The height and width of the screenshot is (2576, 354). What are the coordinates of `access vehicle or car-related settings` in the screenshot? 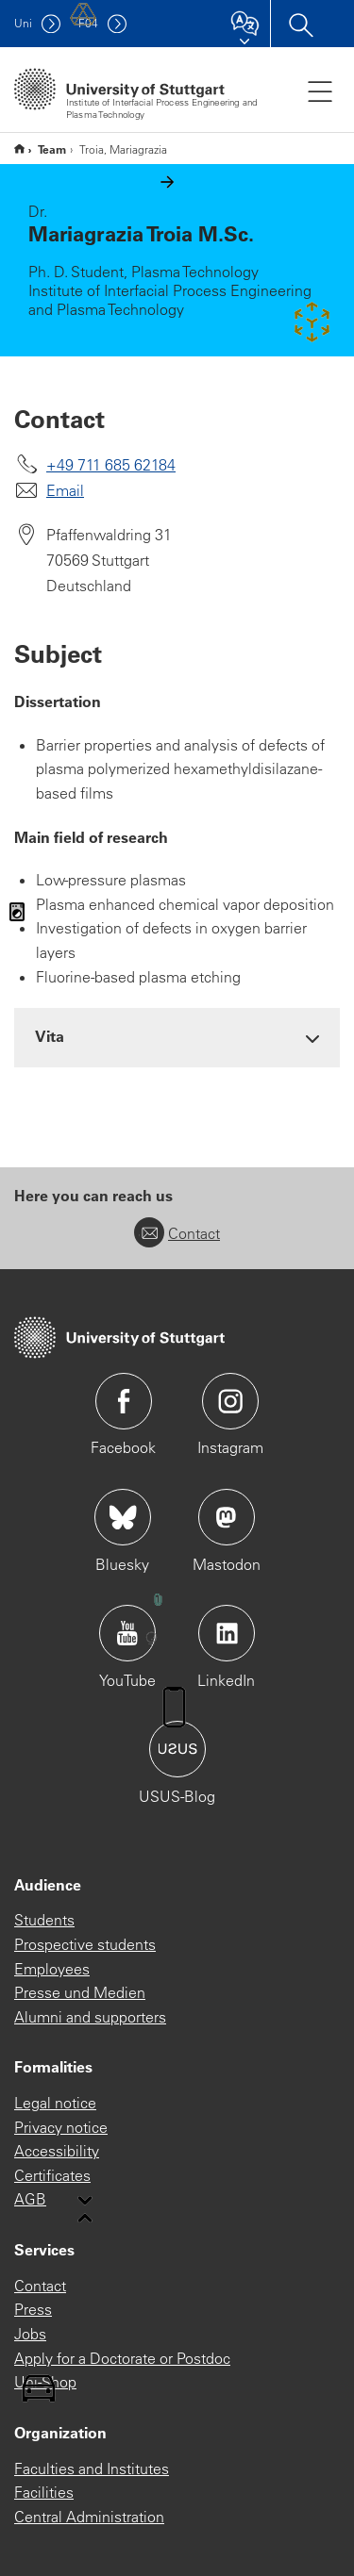 It's located at (39, 2388).